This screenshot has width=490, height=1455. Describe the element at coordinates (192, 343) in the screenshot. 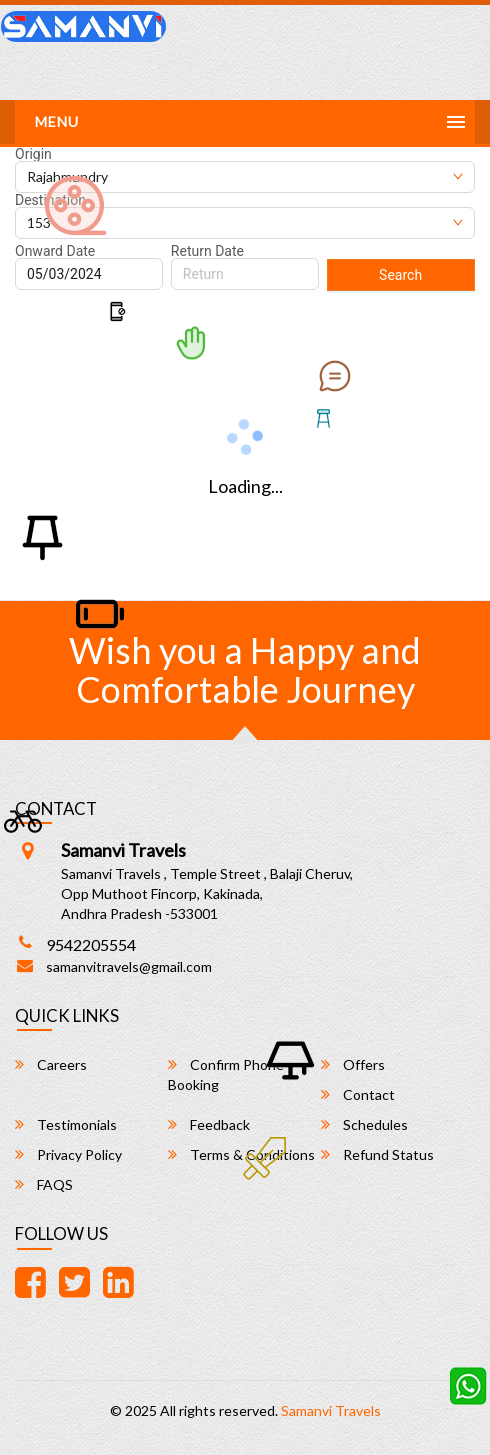

I see `stop or pause an action` at that location.